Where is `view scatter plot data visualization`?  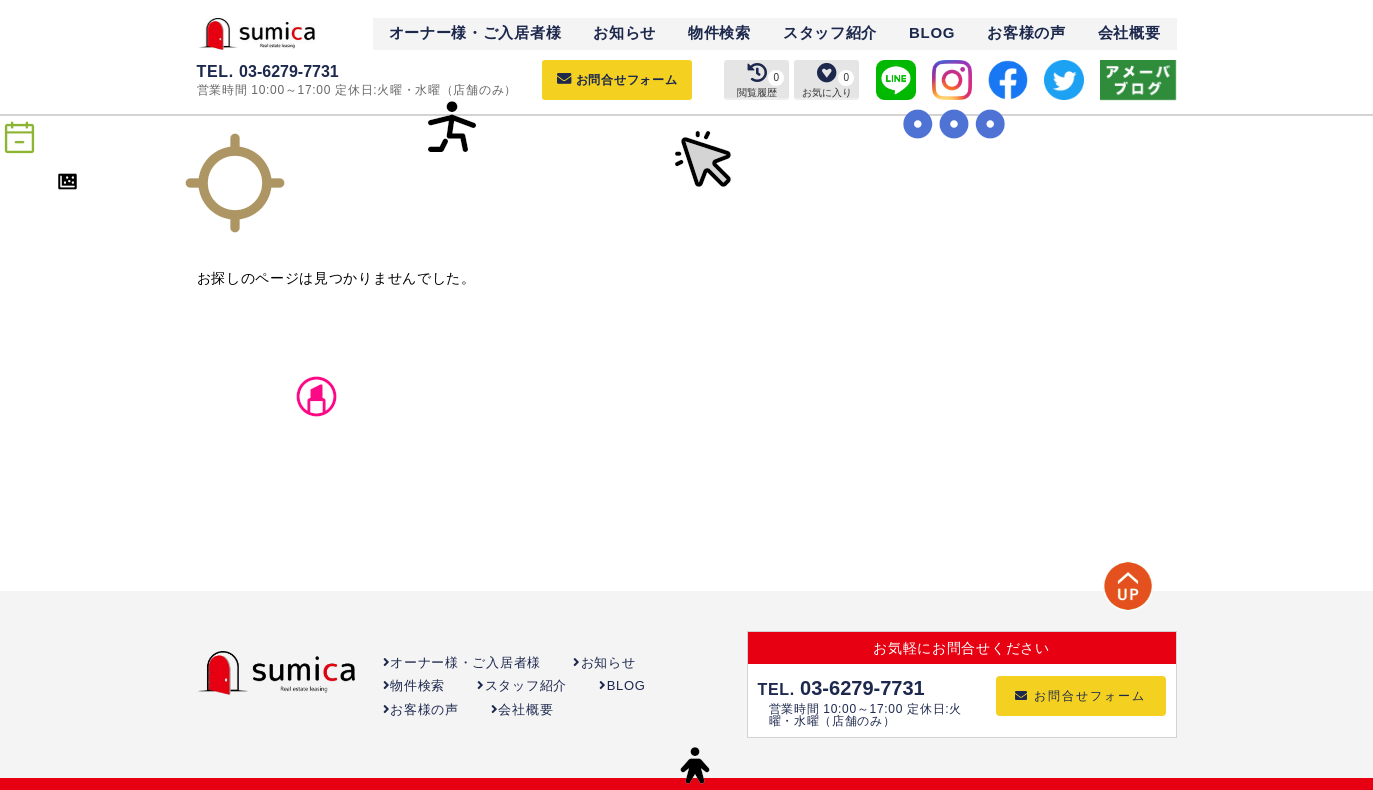 view scatter plot data visualization is located at coordinates (67, 181).